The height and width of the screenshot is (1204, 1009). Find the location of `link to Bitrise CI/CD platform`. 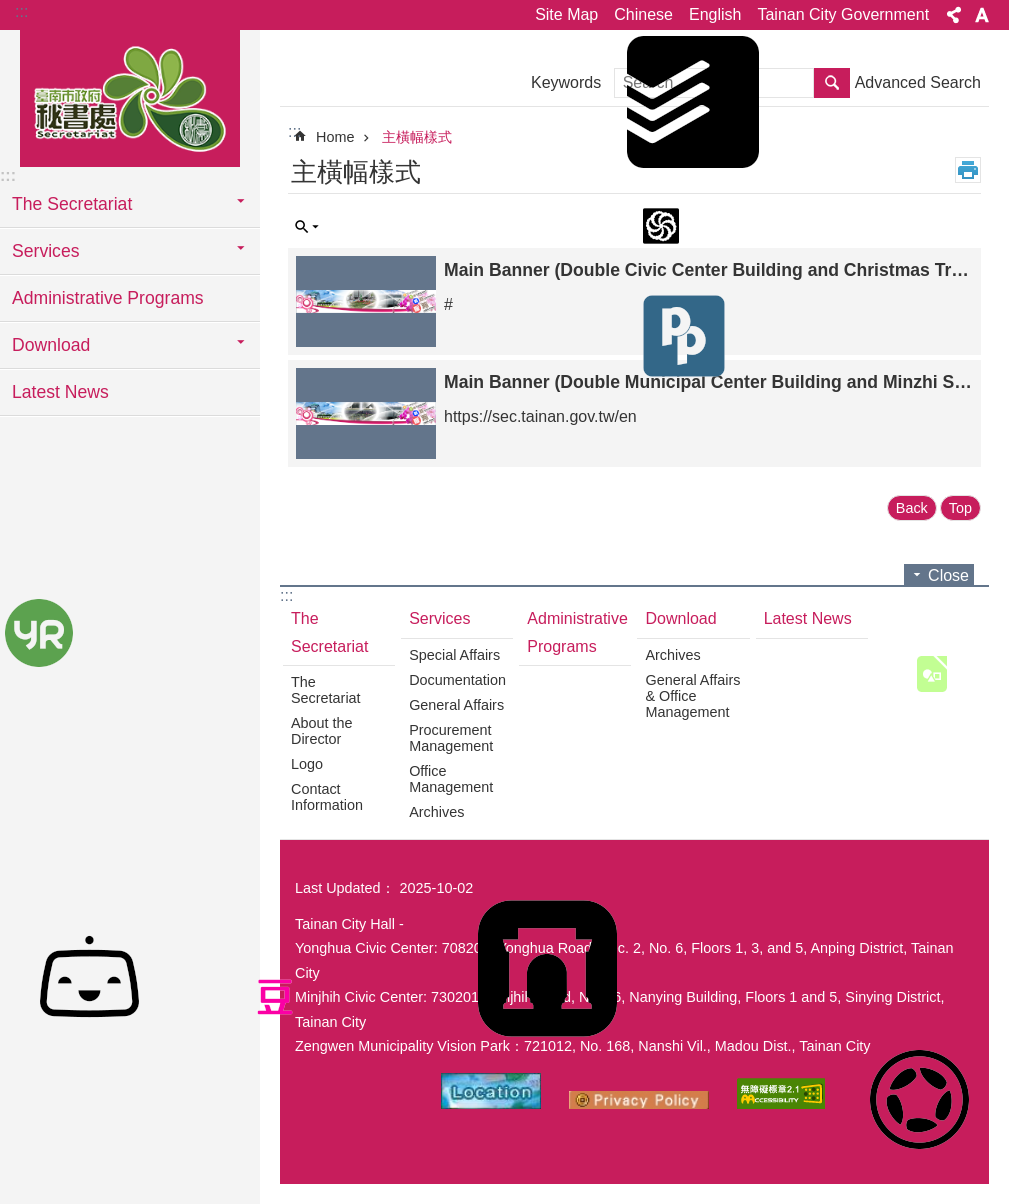

link to Bitrise CI/CD platform is located at coordinates (89, 976).